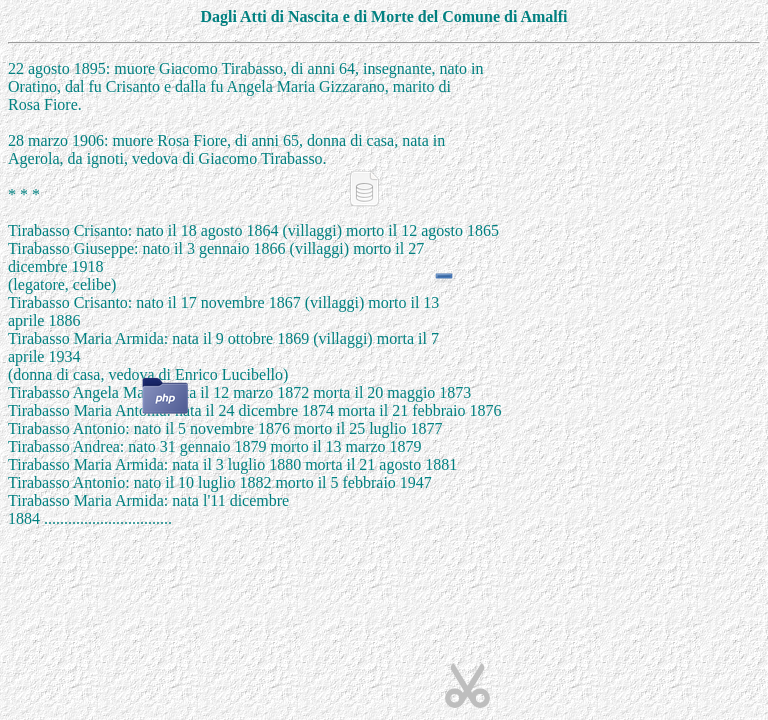 The width and height of the screenshot is (768, 720). I want to click on remove an item from a list, so click(443, 276).